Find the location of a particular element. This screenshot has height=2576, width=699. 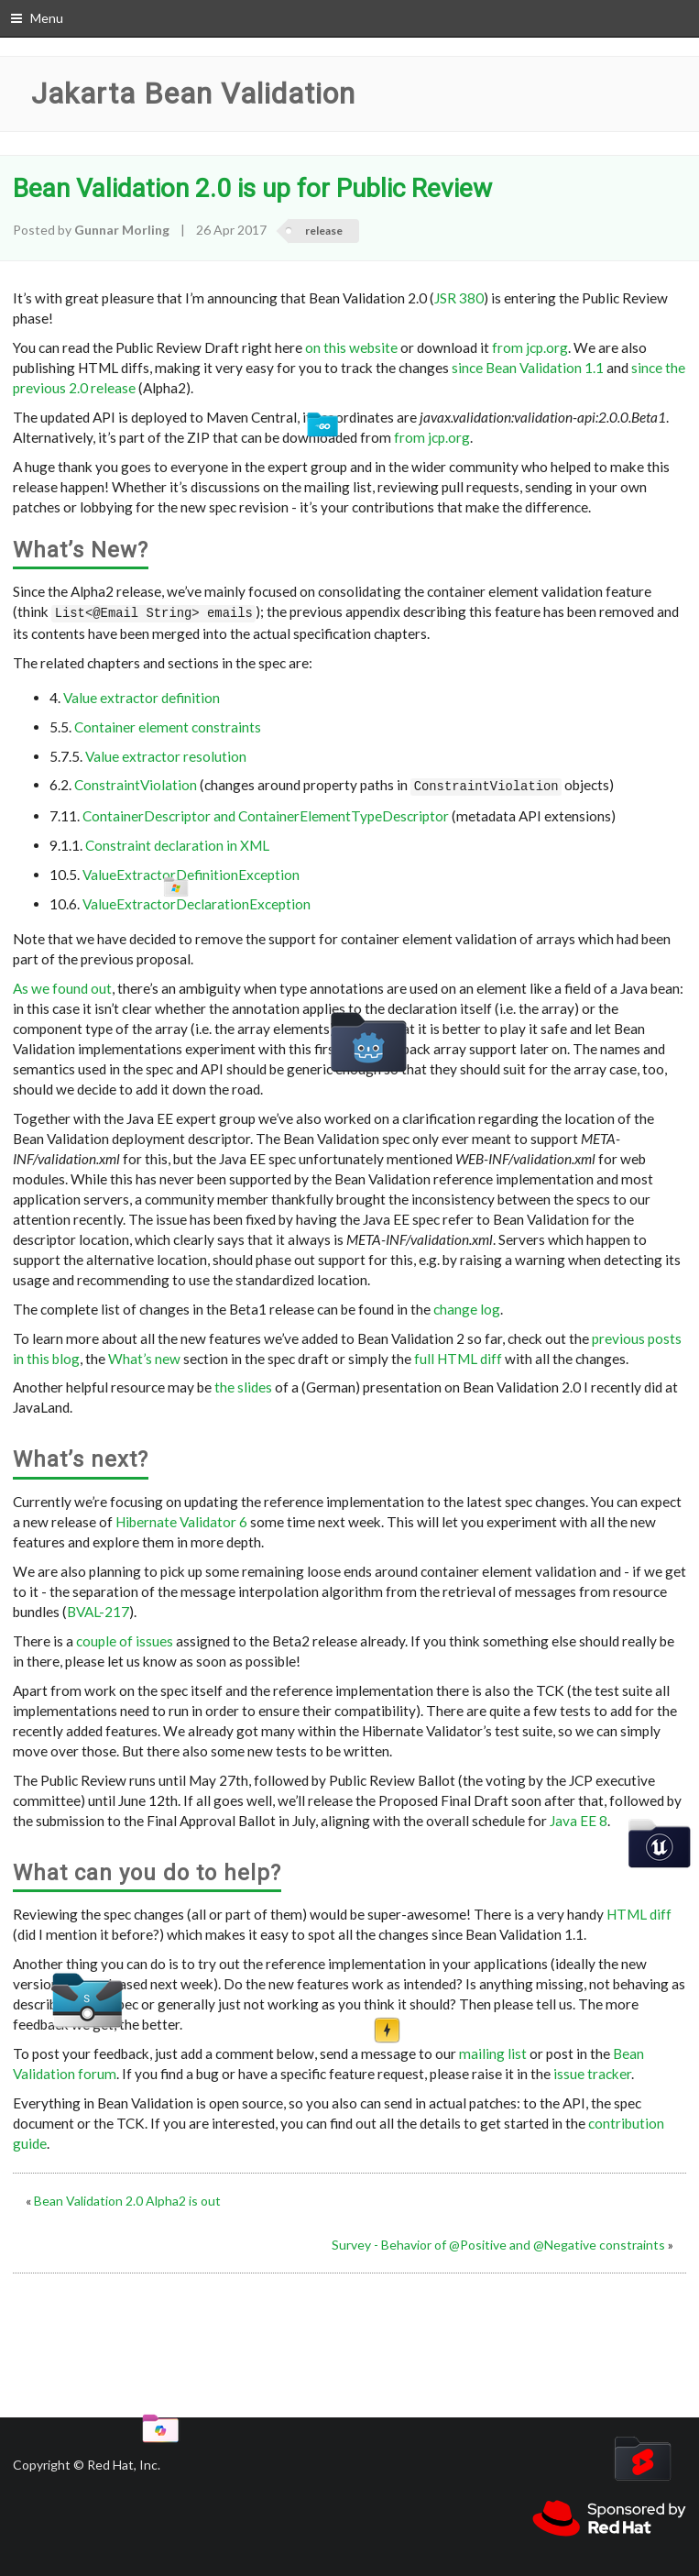

folder for storing pokémon great ball-related files is located at coordinates (87, 2002).